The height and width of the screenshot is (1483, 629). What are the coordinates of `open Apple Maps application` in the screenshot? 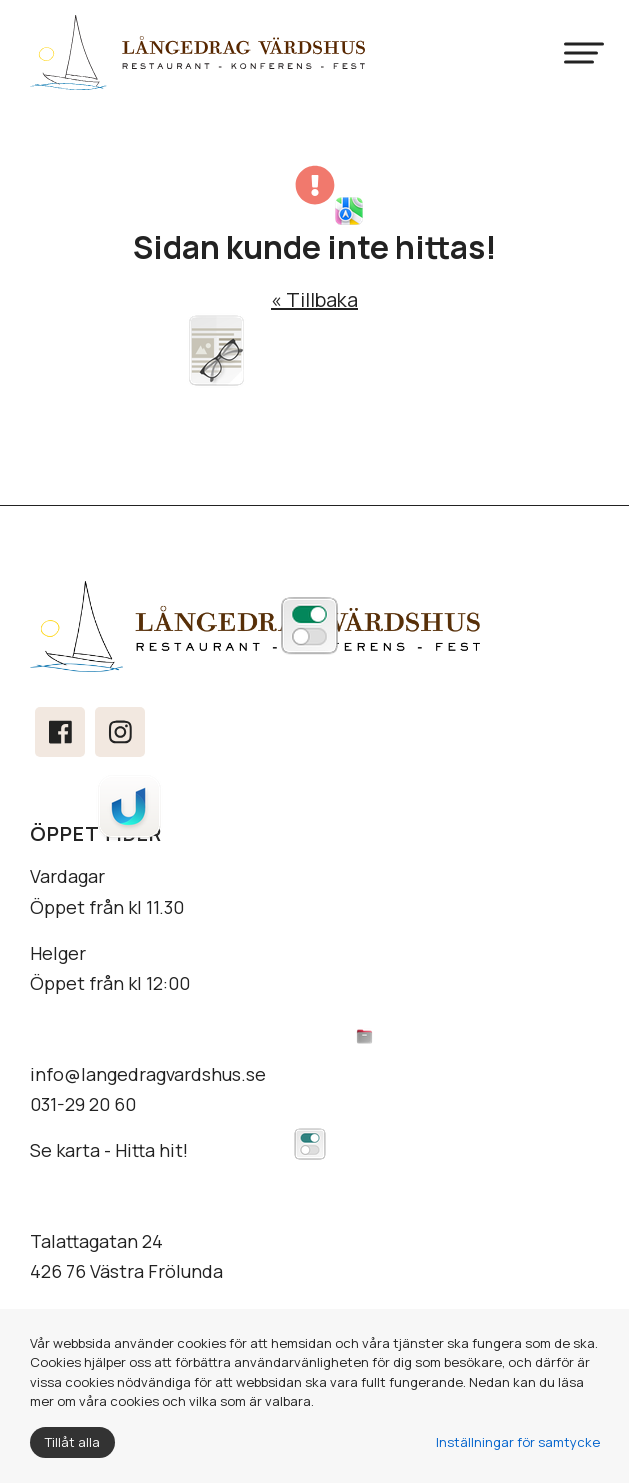 It's located at (349, 211).